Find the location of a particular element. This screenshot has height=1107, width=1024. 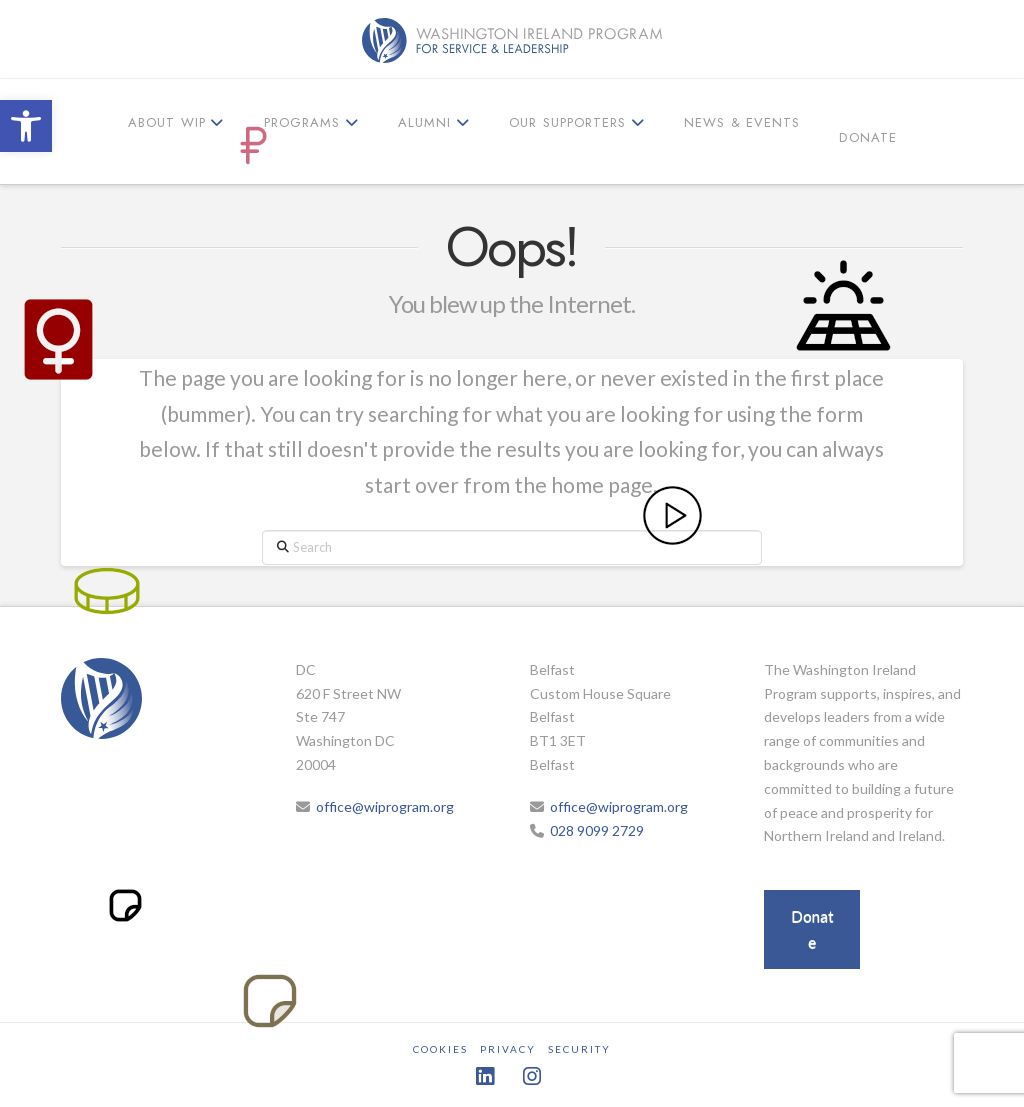

indicates female gender option is located at coordinates (58, 339).